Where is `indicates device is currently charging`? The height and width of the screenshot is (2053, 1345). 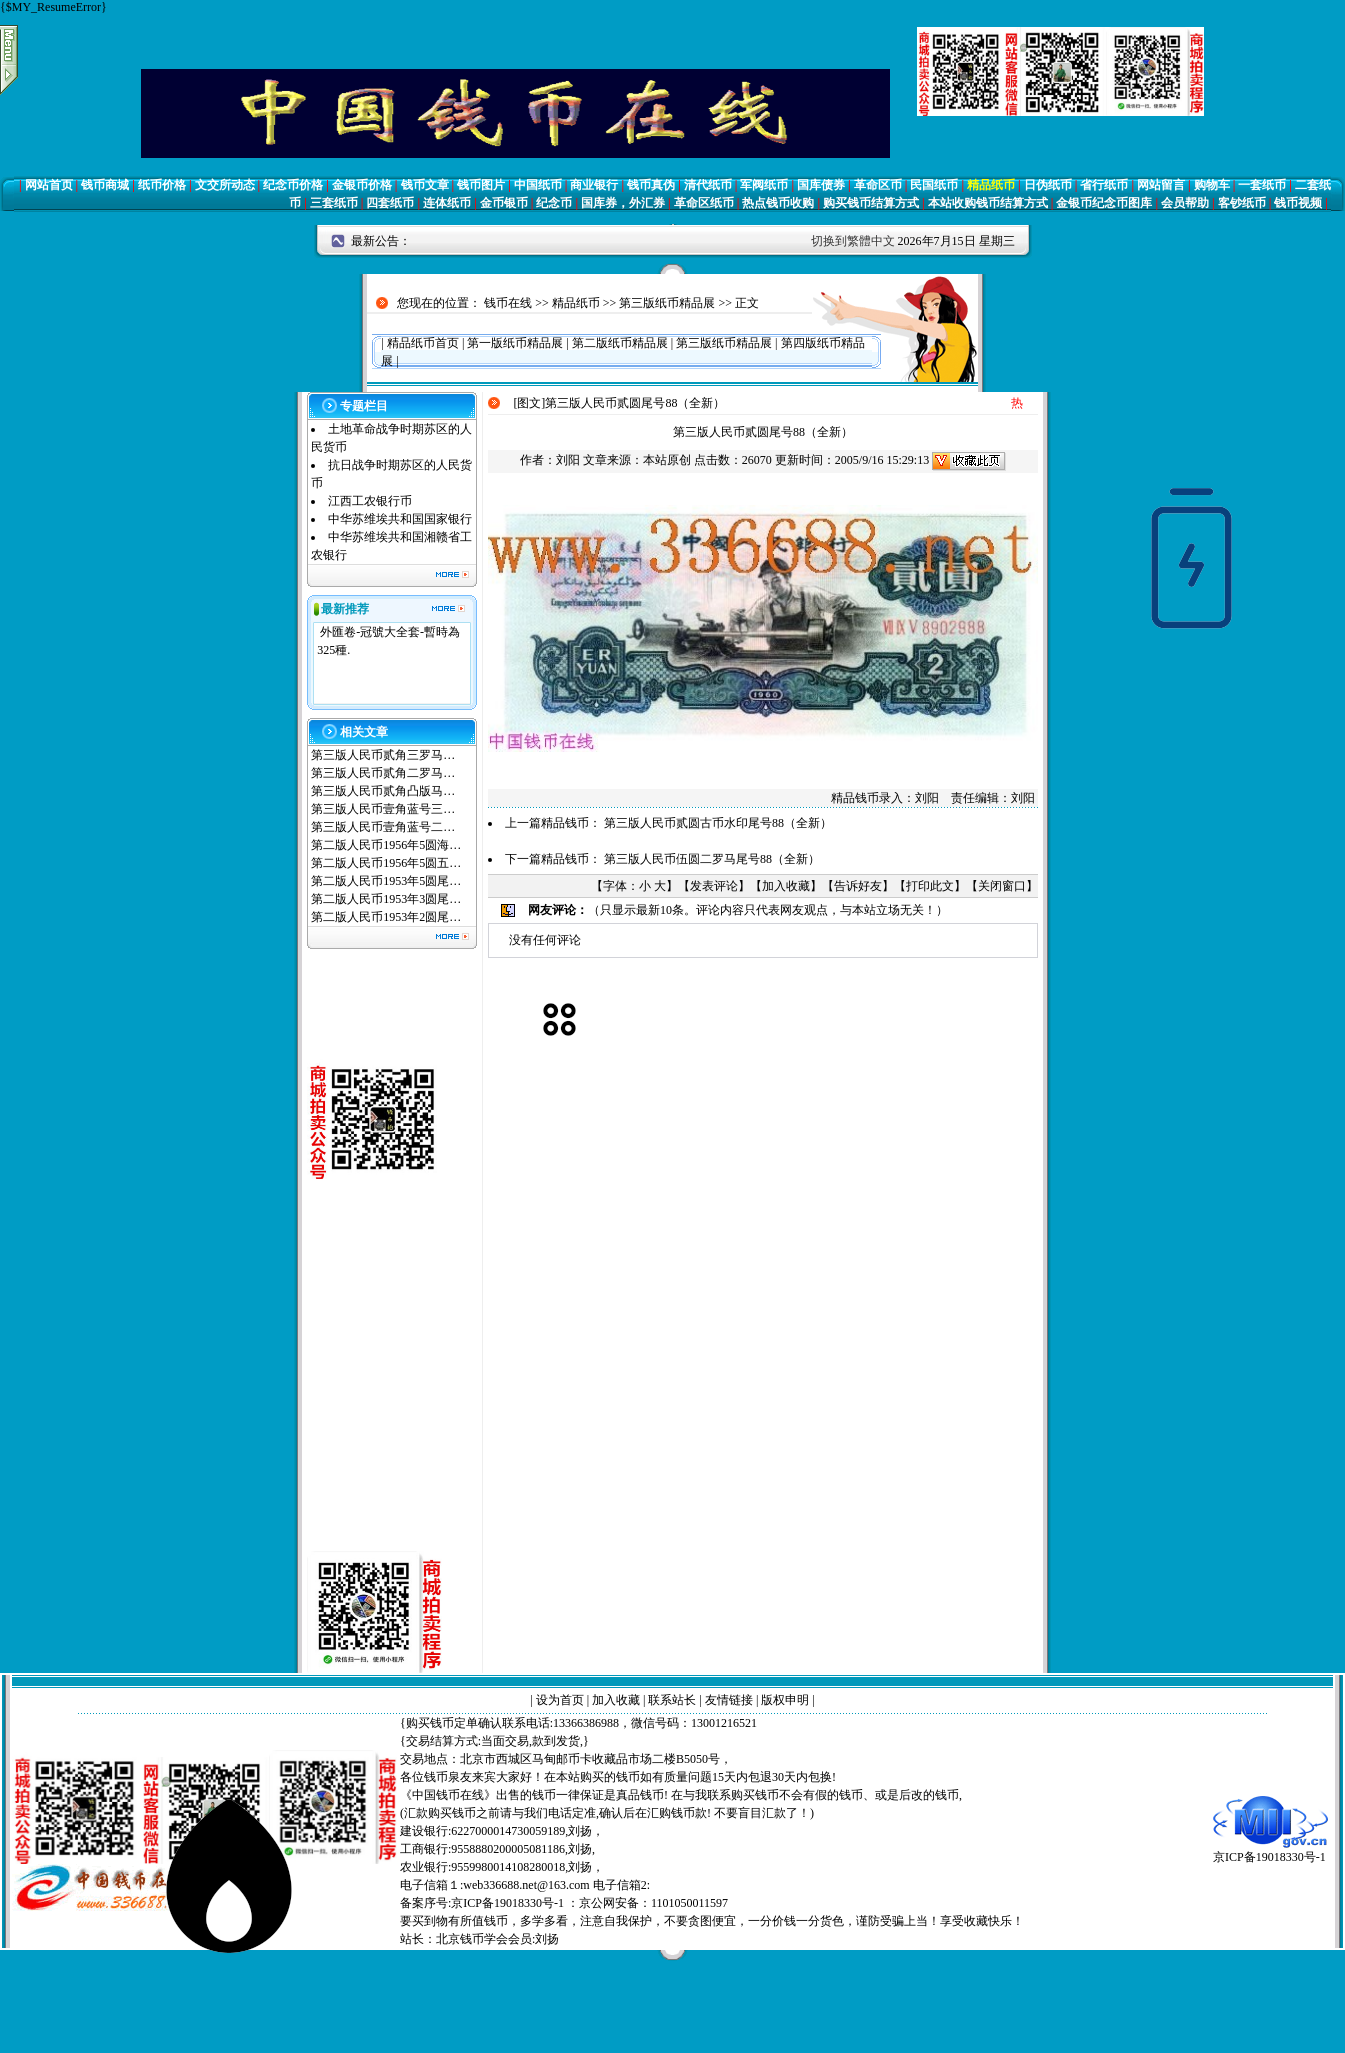 indicates device is currently charging is located at coordinates (1191, 560).